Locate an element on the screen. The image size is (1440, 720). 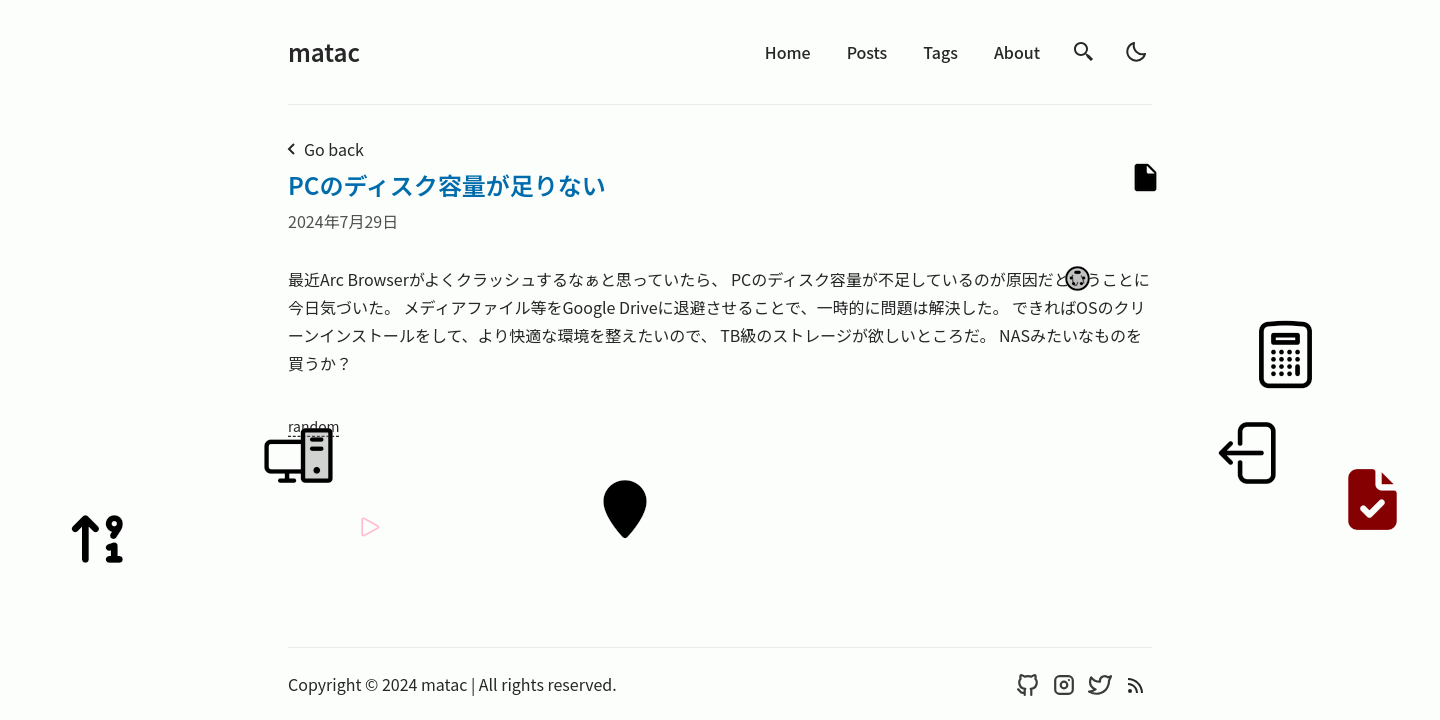
log out of your account is located at coordinates (1252, 453).